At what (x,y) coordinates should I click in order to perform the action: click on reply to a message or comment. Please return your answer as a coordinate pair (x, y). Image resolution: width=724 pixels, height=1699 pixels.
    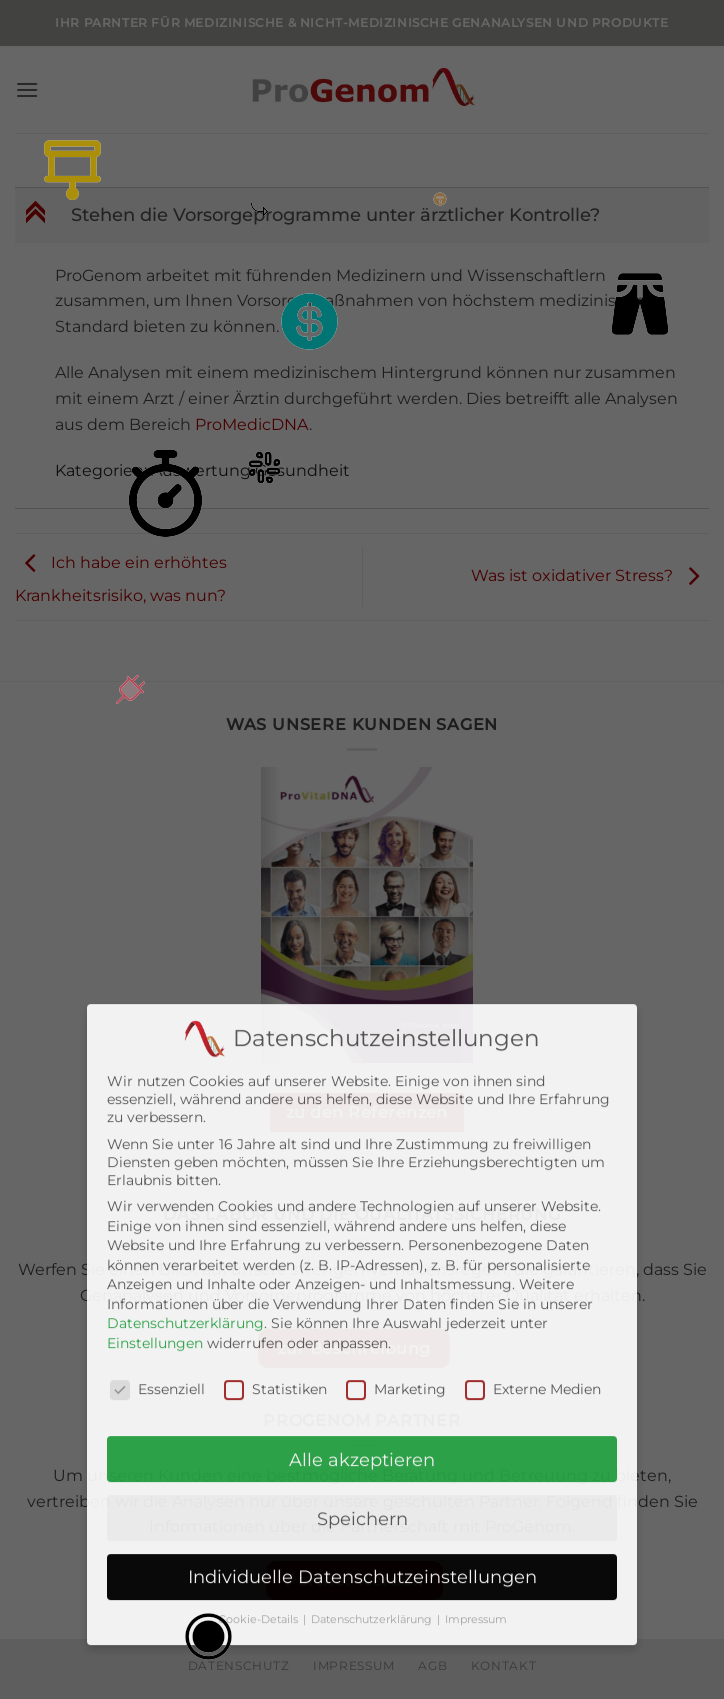
    Looking at the image, I should click on (259, 209).